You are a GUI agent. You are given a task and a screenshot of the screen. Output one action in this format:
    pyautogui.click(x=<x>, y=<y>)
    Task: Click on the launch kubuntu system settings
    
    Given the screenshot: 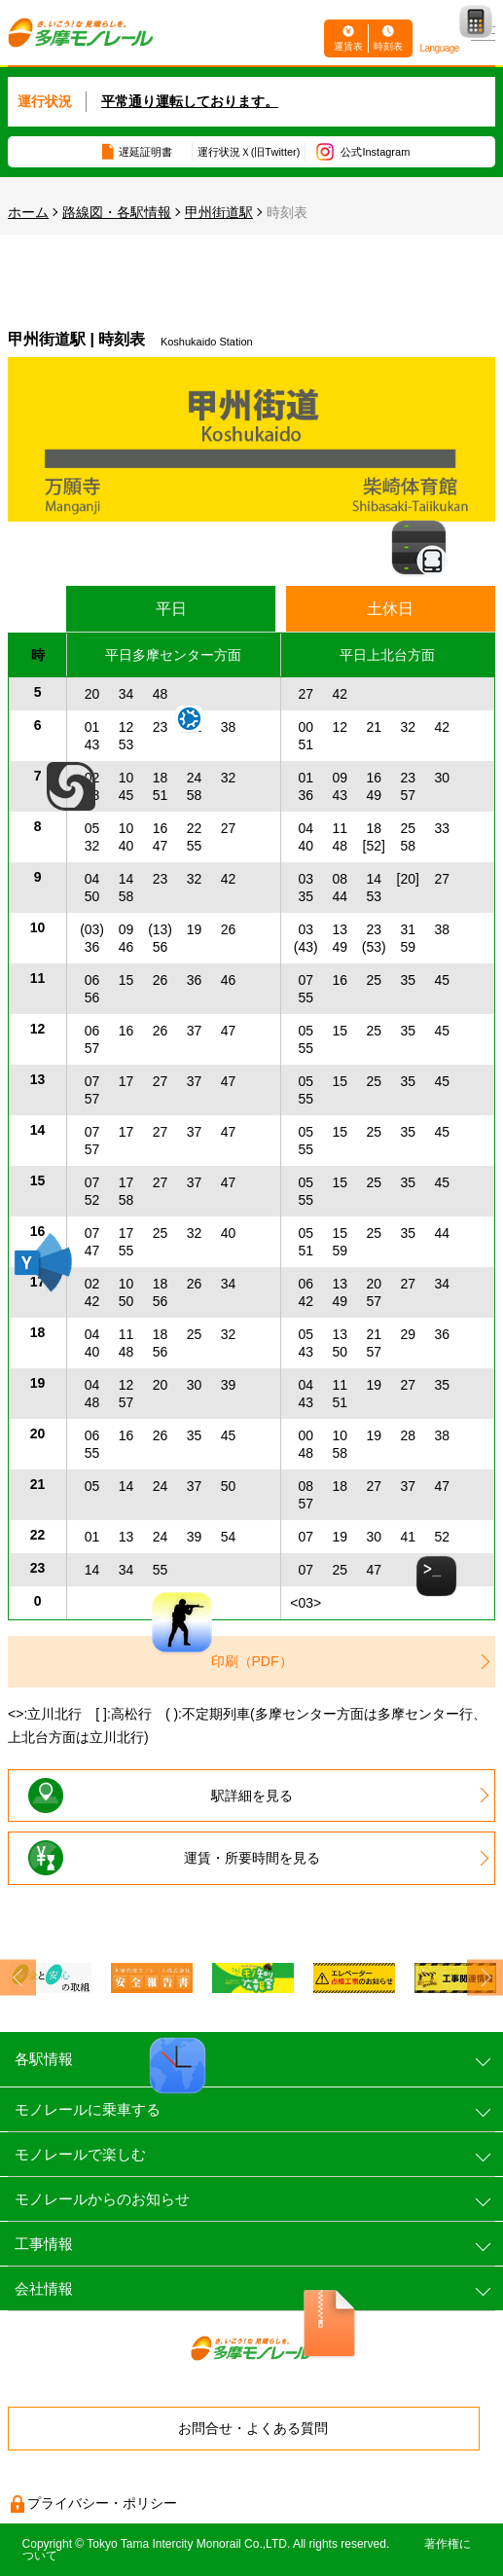 What is the action you would take?
    pyautogui.click(x=189, y=718)
    